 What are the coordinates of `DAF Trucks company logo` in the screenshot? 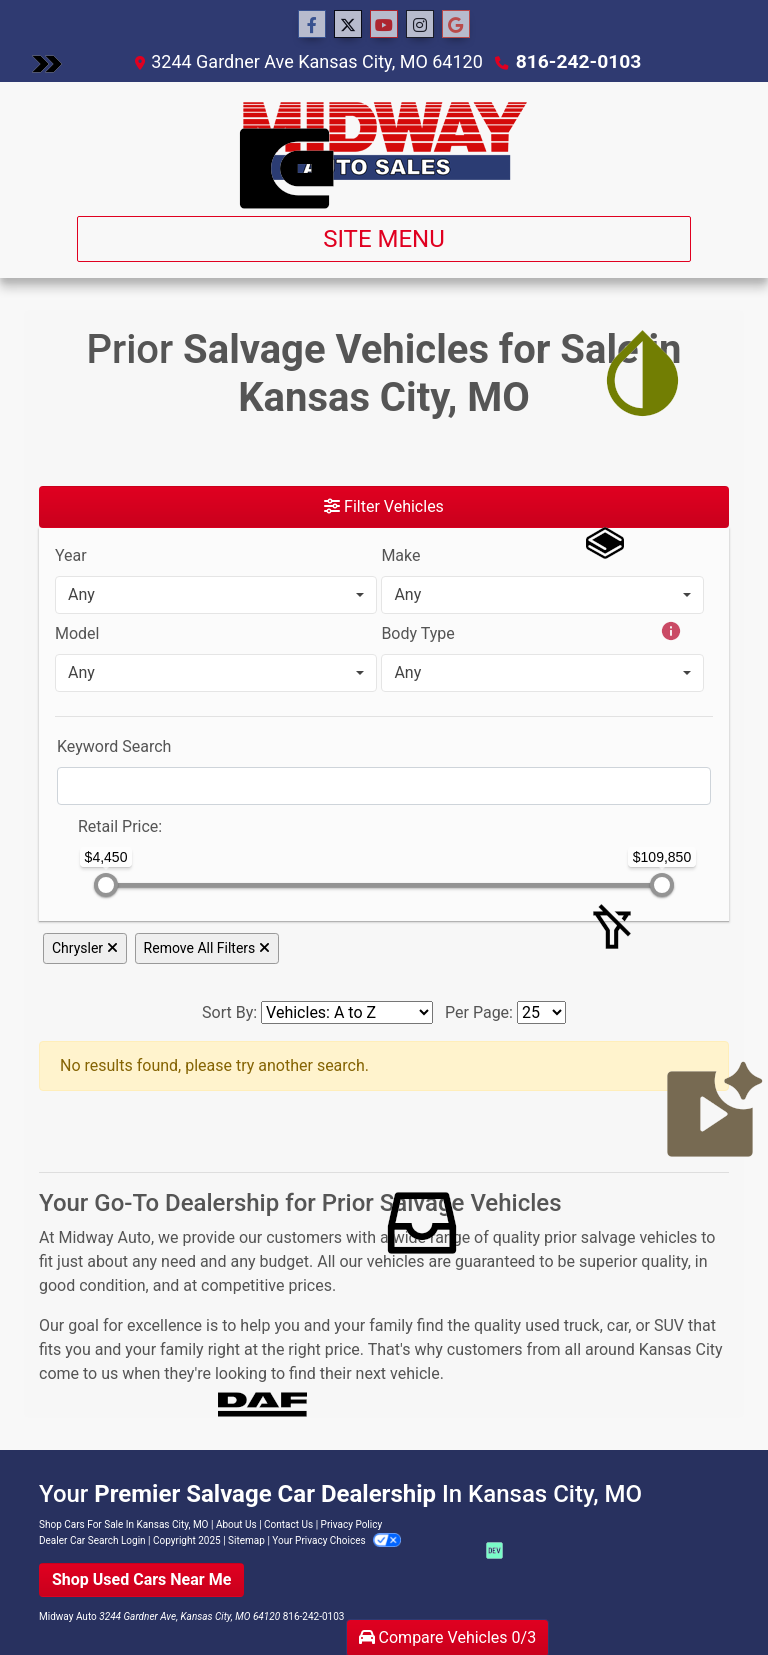 It's located at (262, 1404).